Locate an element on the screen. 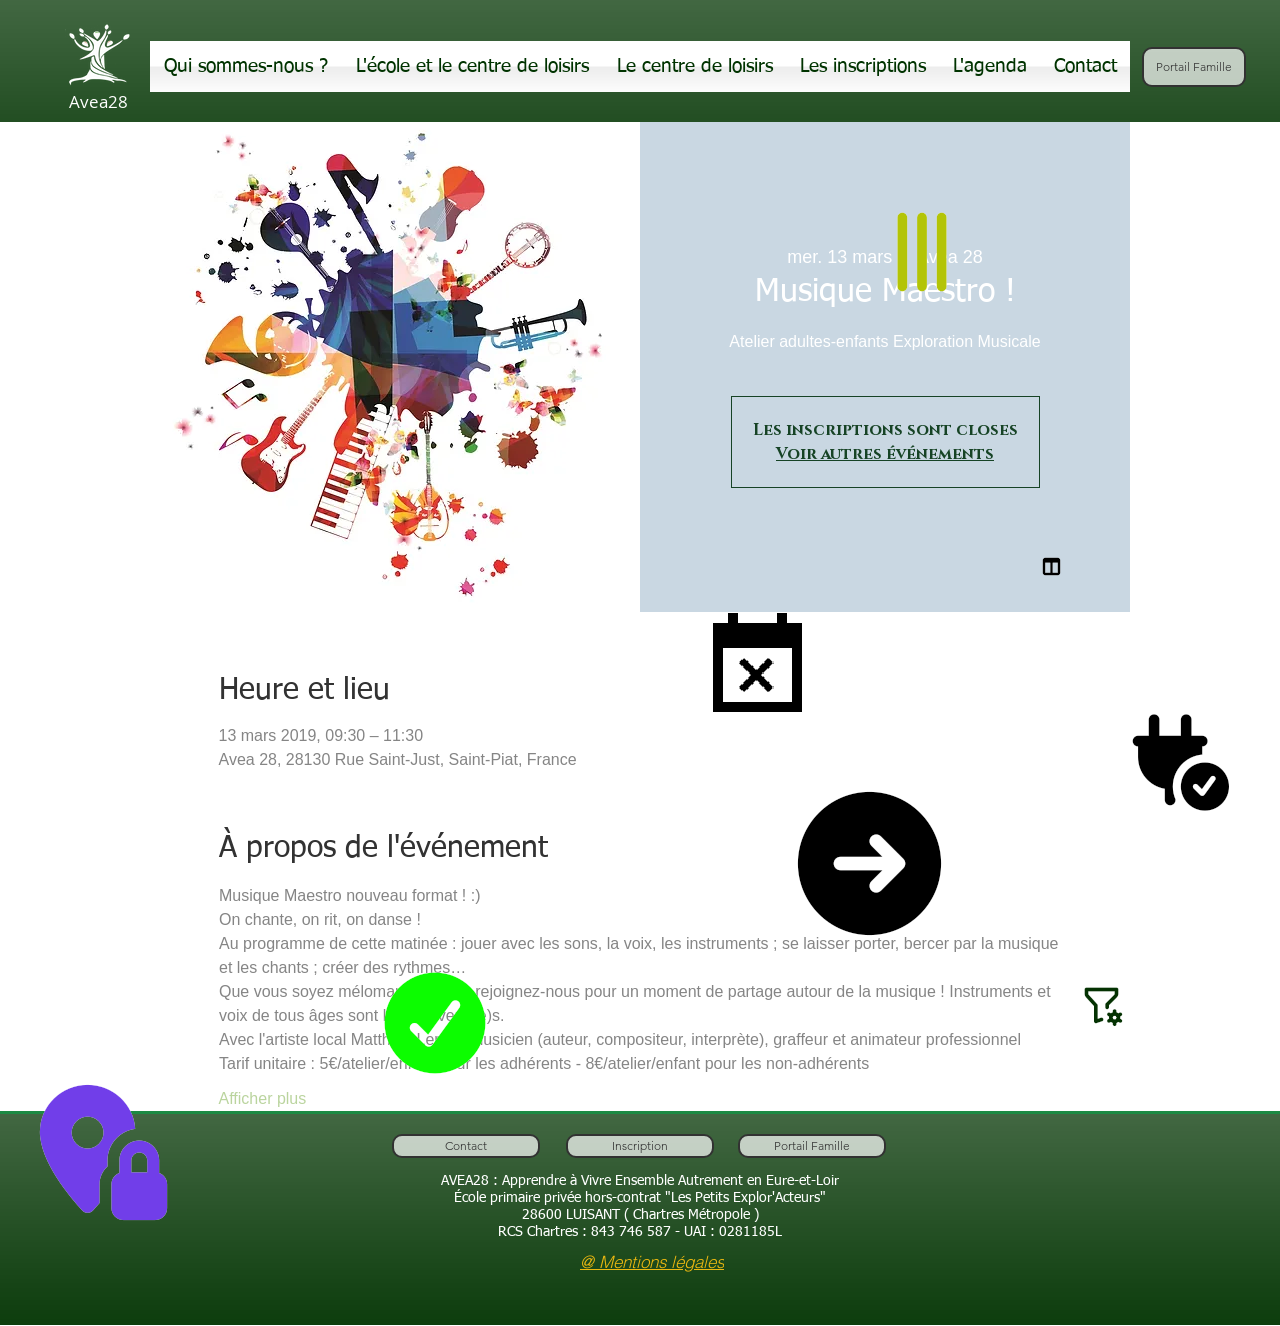  configure filter settings is located at coordinates (1101, 1004).